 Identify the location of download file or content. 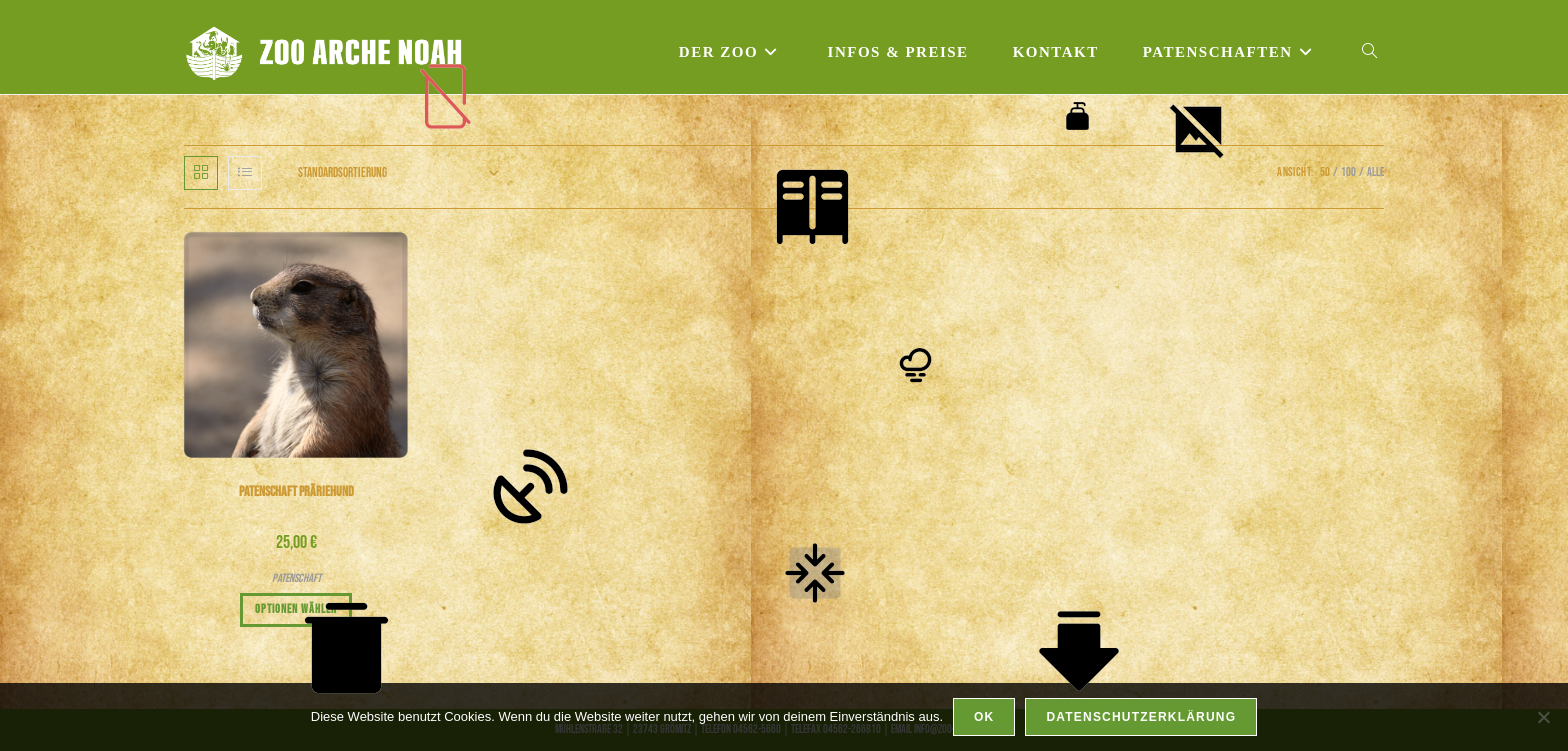
(1079, 648).